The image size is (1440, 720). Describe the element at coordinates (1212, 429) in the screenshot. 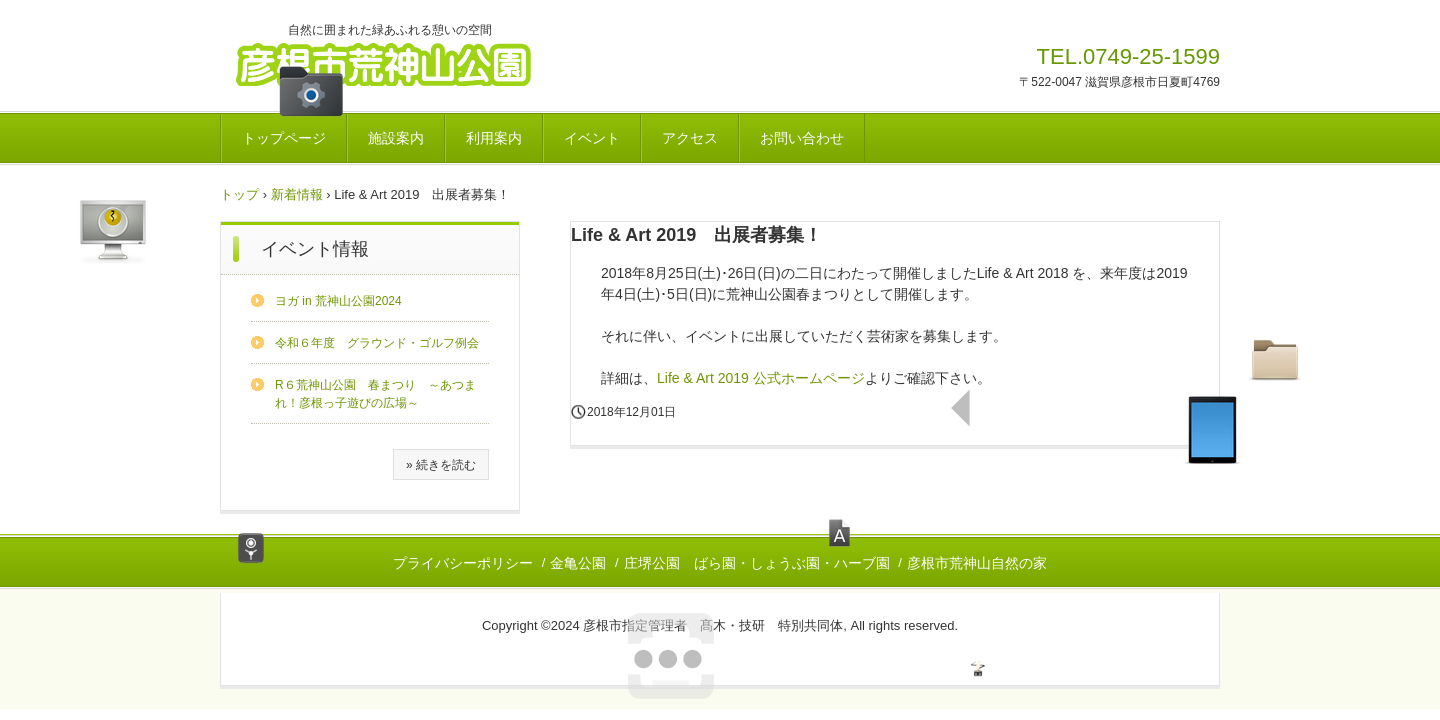

I see `iPad Air device in connected devices list` at that location.